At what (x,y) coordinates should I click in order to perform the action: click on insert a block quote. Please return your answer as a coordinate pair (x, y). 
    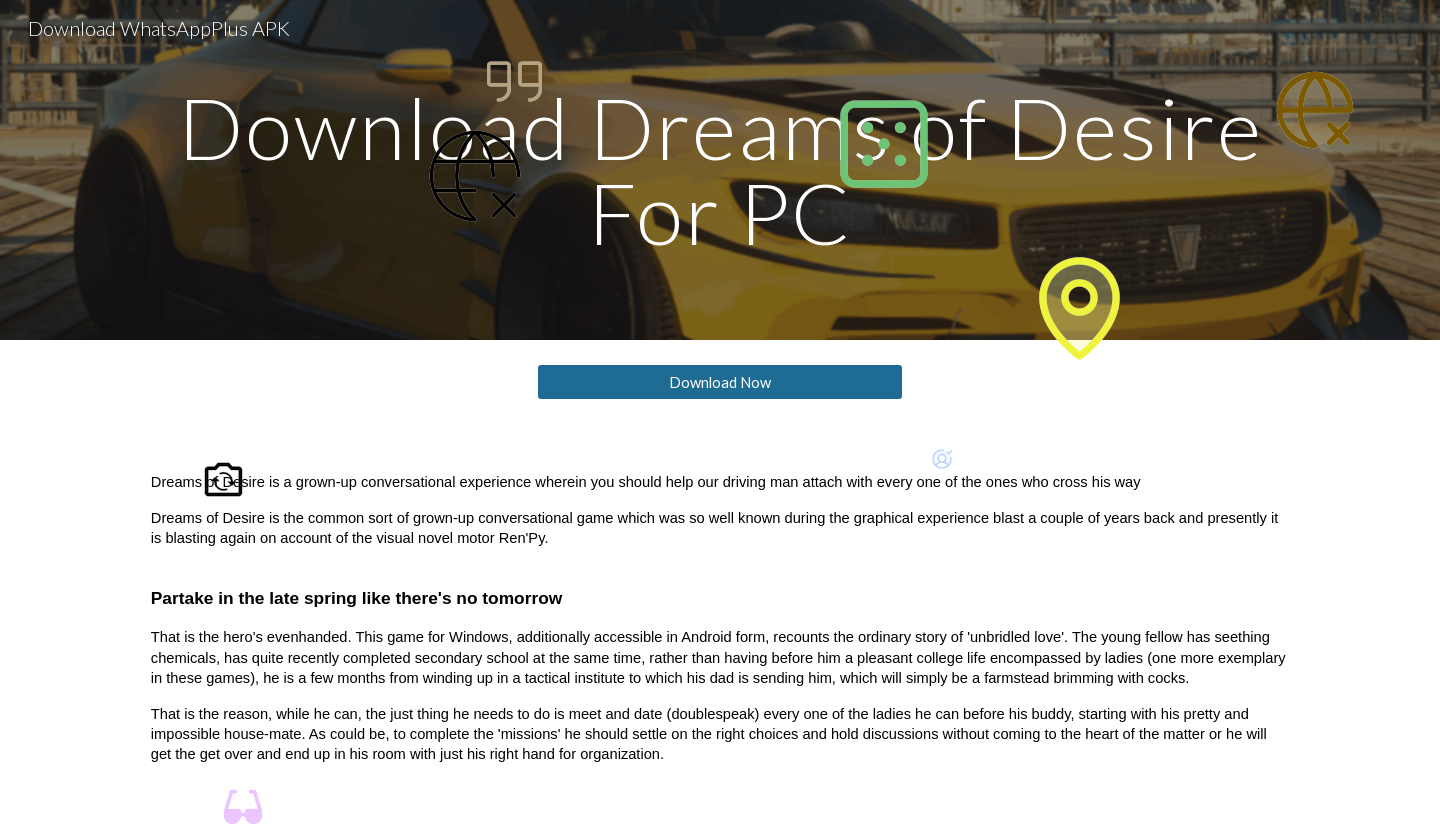
    Looking at the image, I should click on (514, 80).